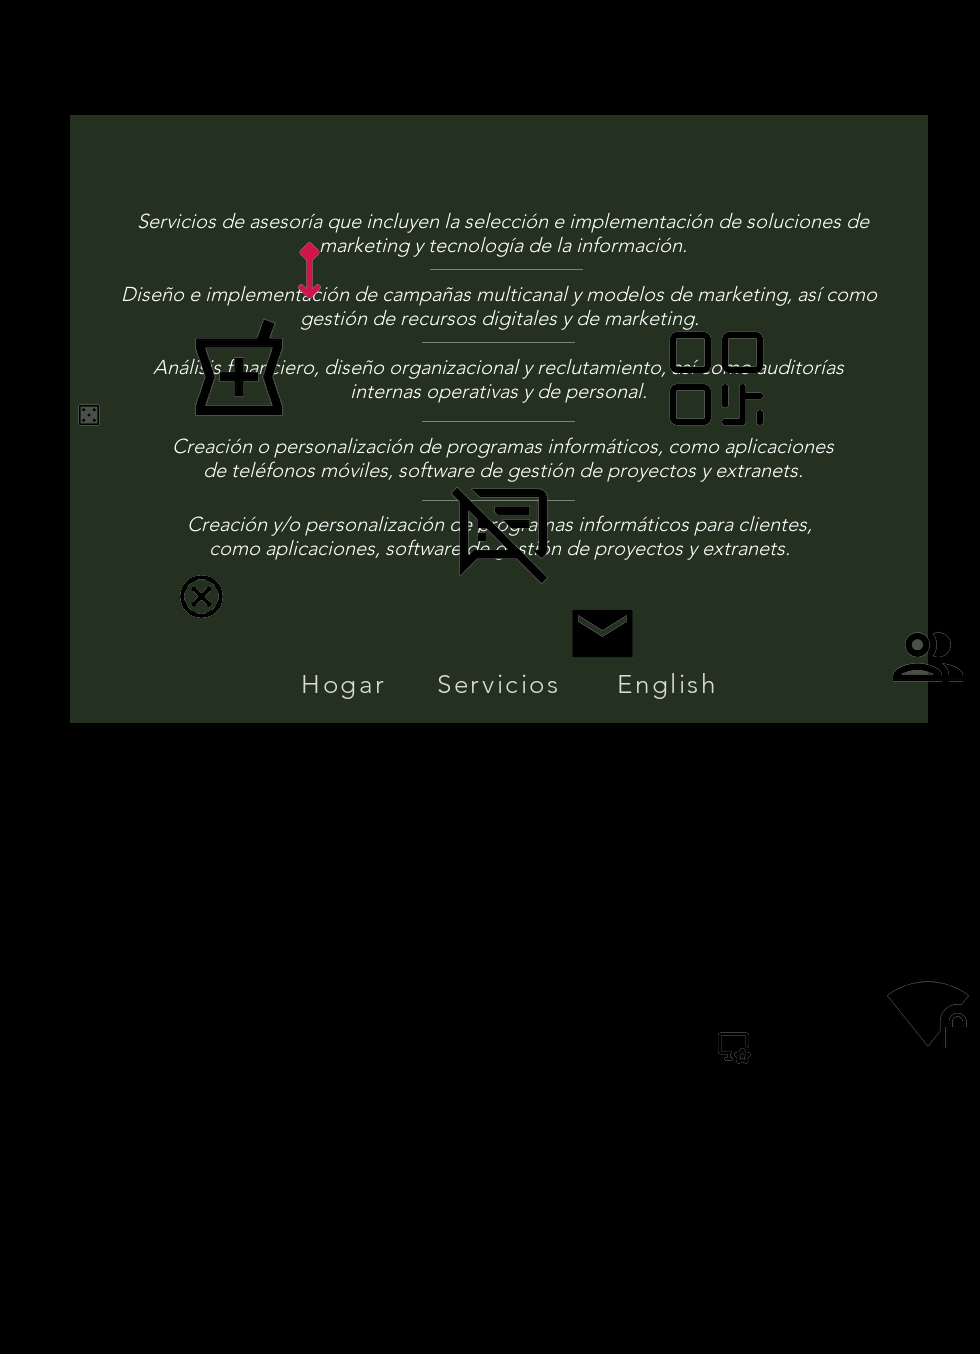 The height and width of the screenshot is (1354, 980). What do you see at coordinates (733, 1046) in the screenshot?
I see `mark desktop as favorite` at bounding box center [733, 1046].